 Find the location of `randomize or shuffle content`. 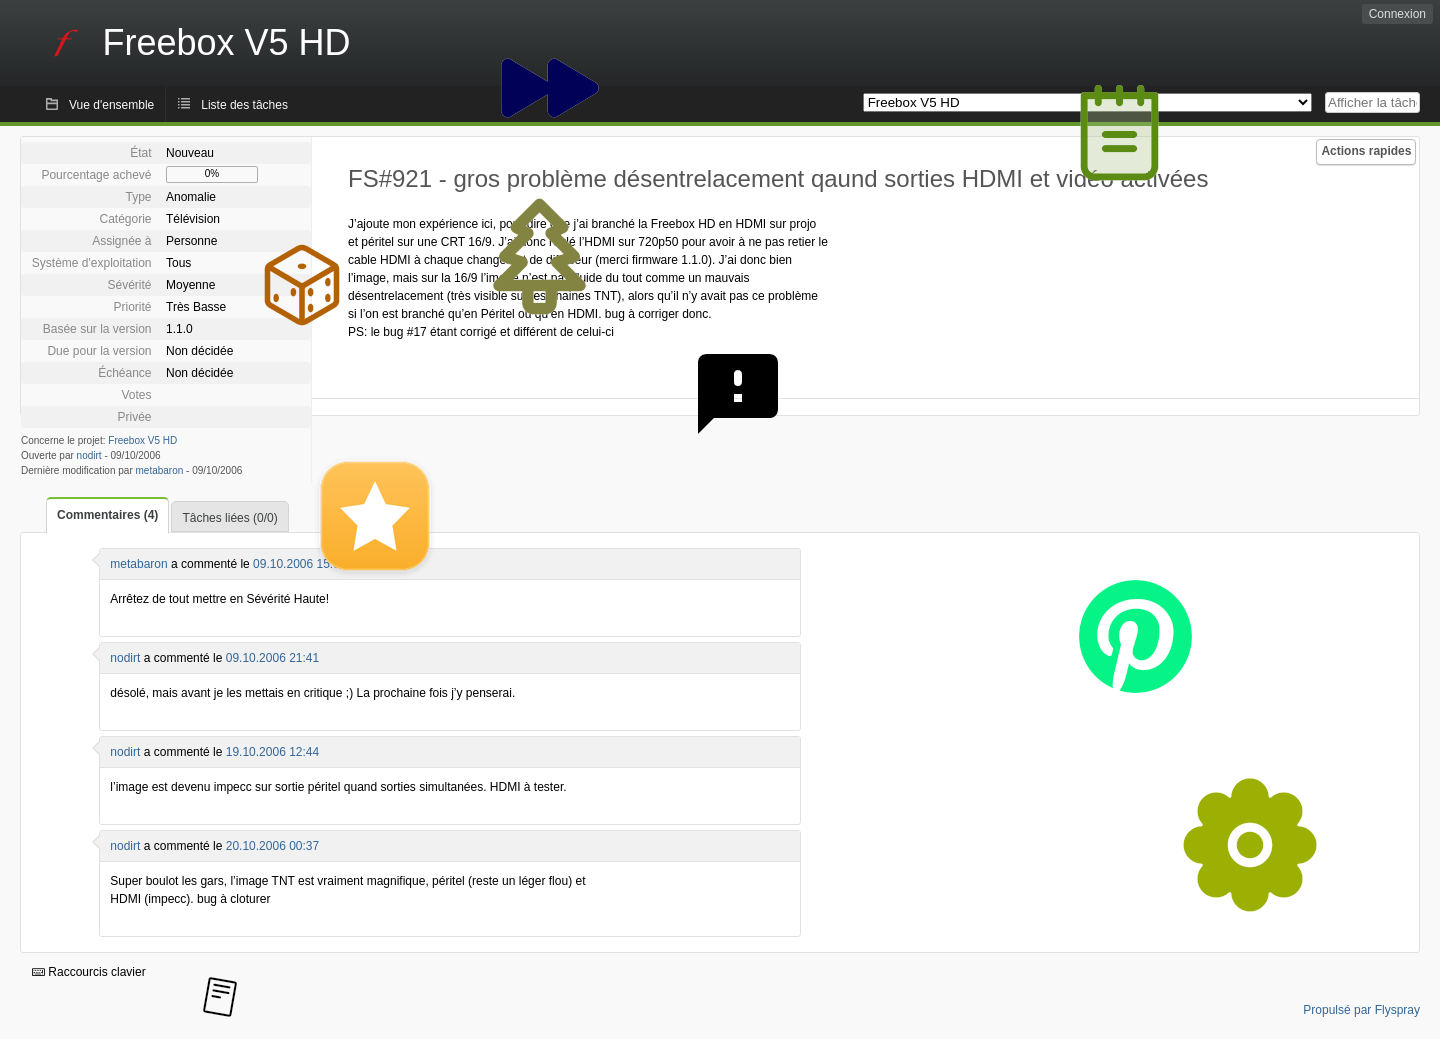

randomize or shuffle content is located at coordinates (302, 285).